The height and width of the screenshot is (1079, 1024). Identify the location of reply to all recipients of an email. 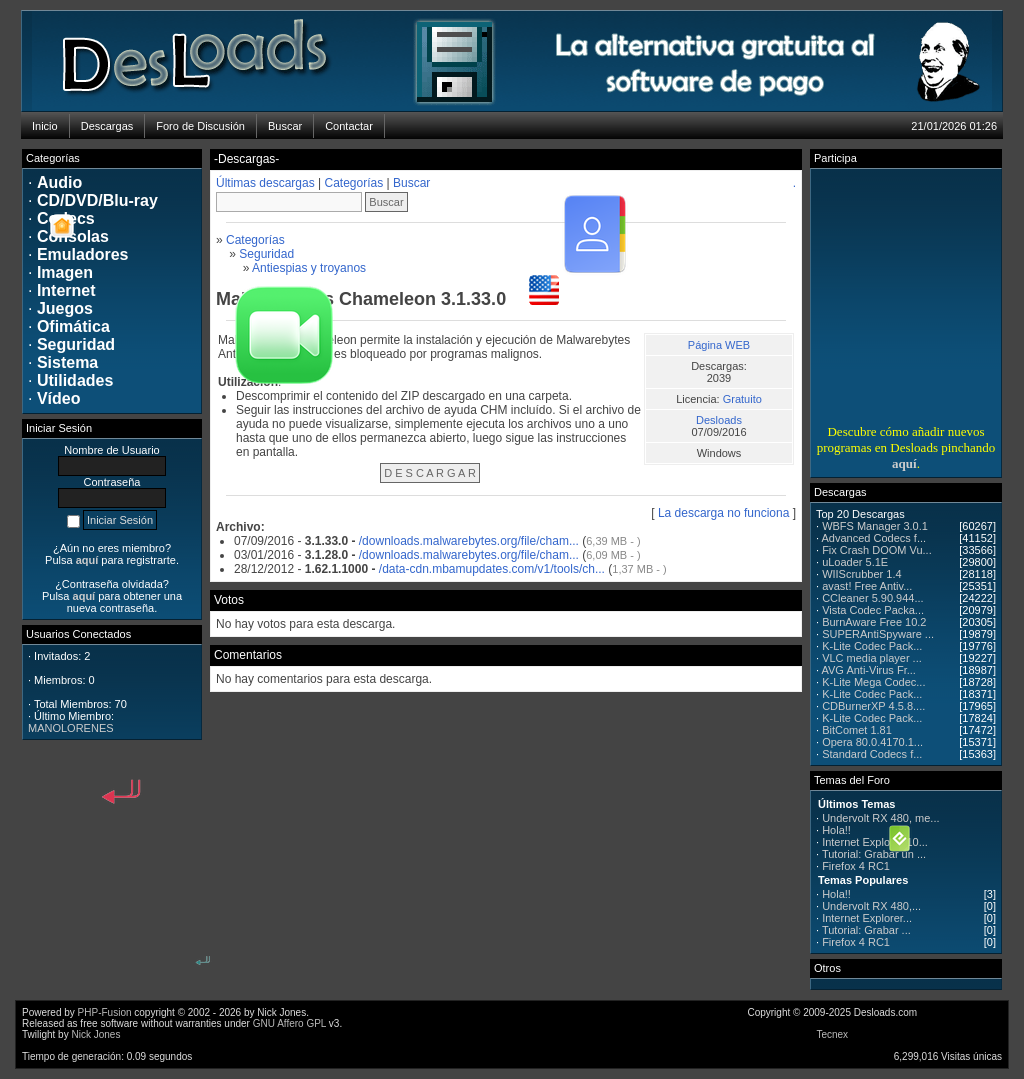
(202, 960).